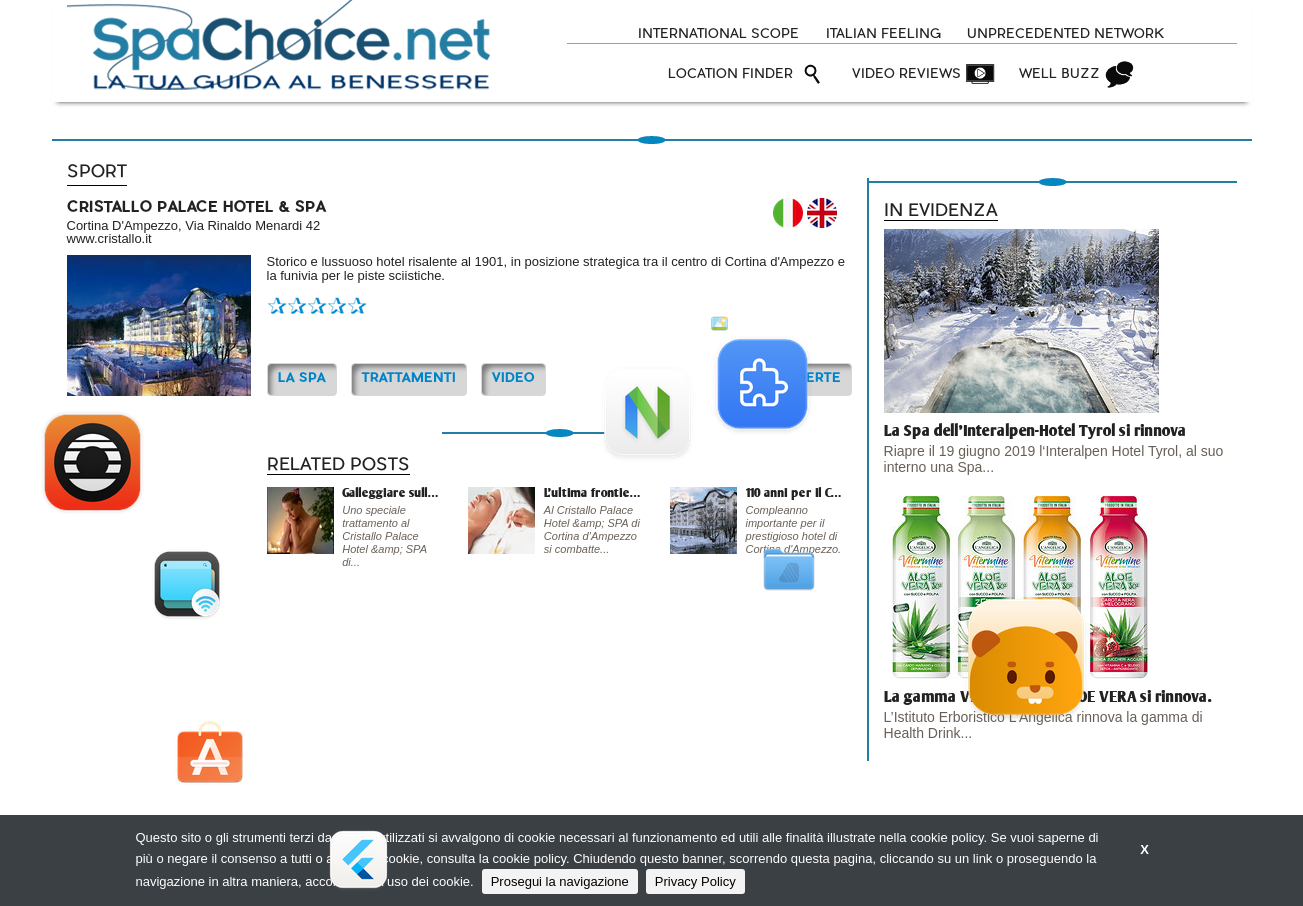 Image resolution: width=1303 pixels, height=906 pixels. What do you see at coordinates (187, 584) in the screenshot?
I see `open remote desktop app` at bounding box center [187, 584].